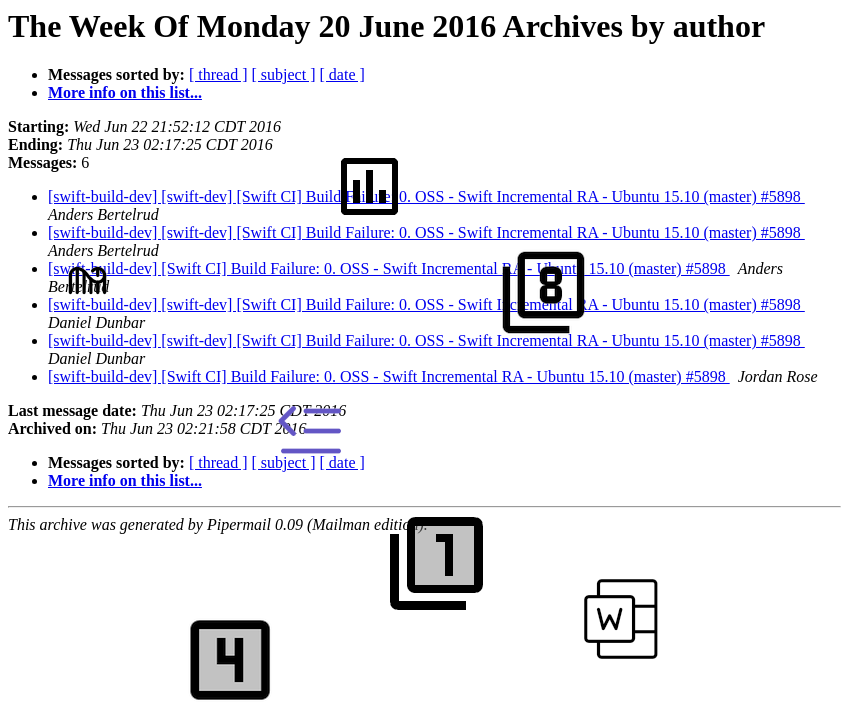 This screenshot has width=849, height=720. I want to click on decrease text indentation, so click(311, 431).